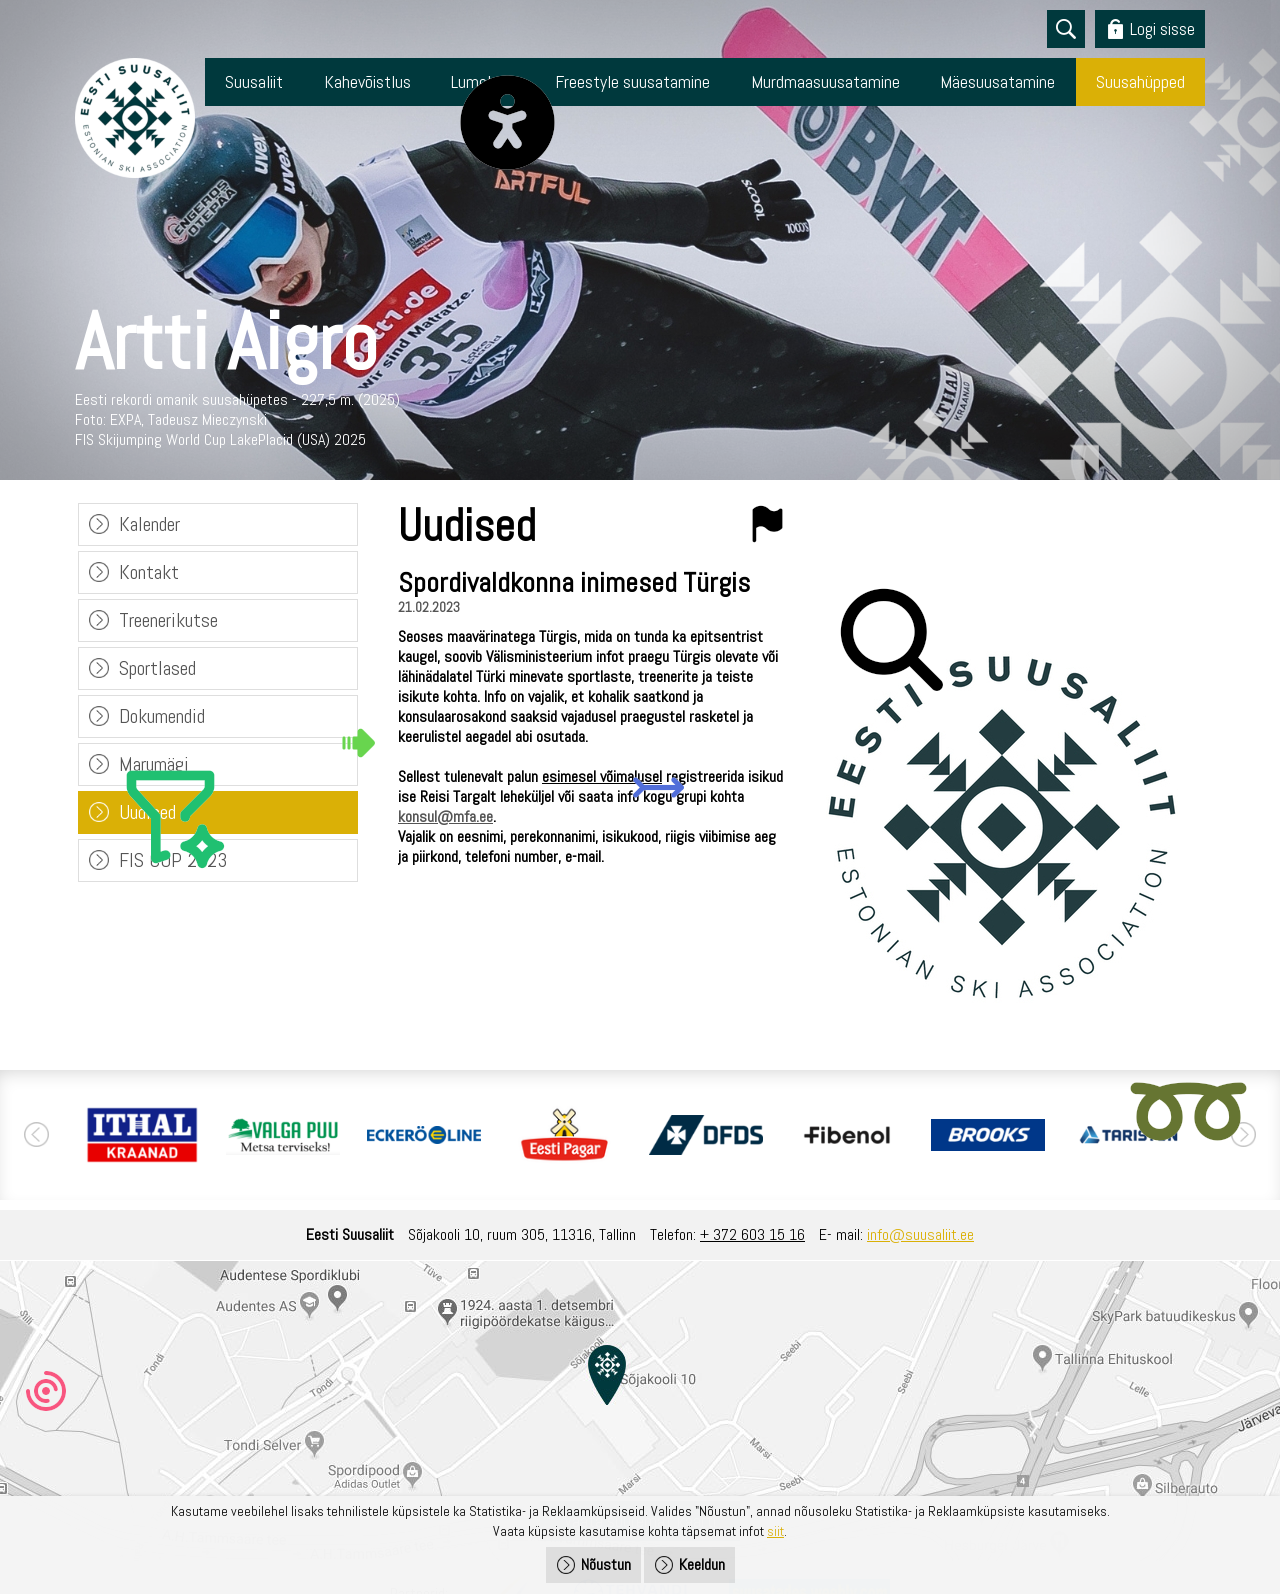 The height and width of the screenshot is (1594, 1280). I want to click on apply smart or AI-powered filters, so click(170, 814).